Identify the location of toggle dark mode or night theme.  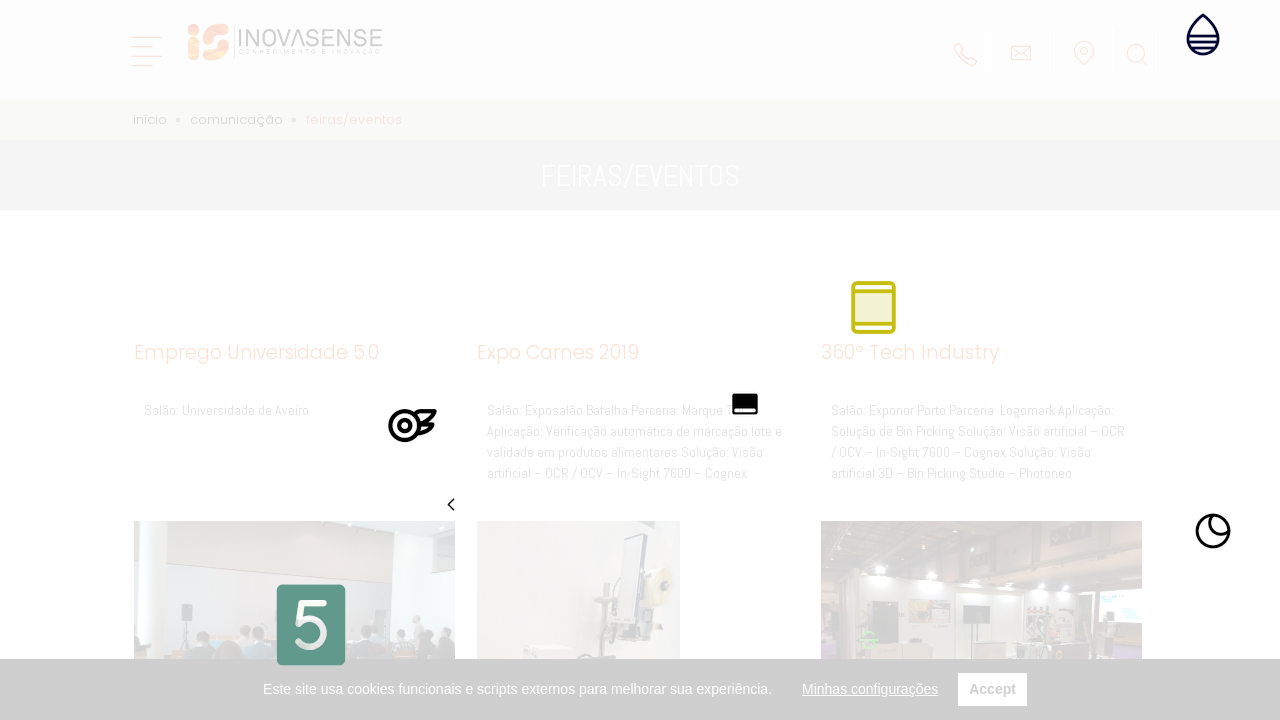
(1213, 531).